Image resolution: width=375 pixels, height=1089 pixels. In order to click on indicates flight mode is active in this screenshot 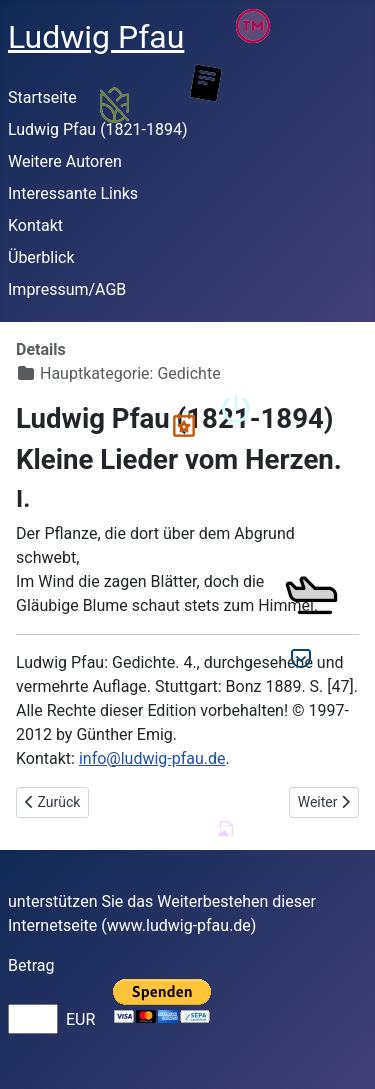, I will do `click(311, 593)`.